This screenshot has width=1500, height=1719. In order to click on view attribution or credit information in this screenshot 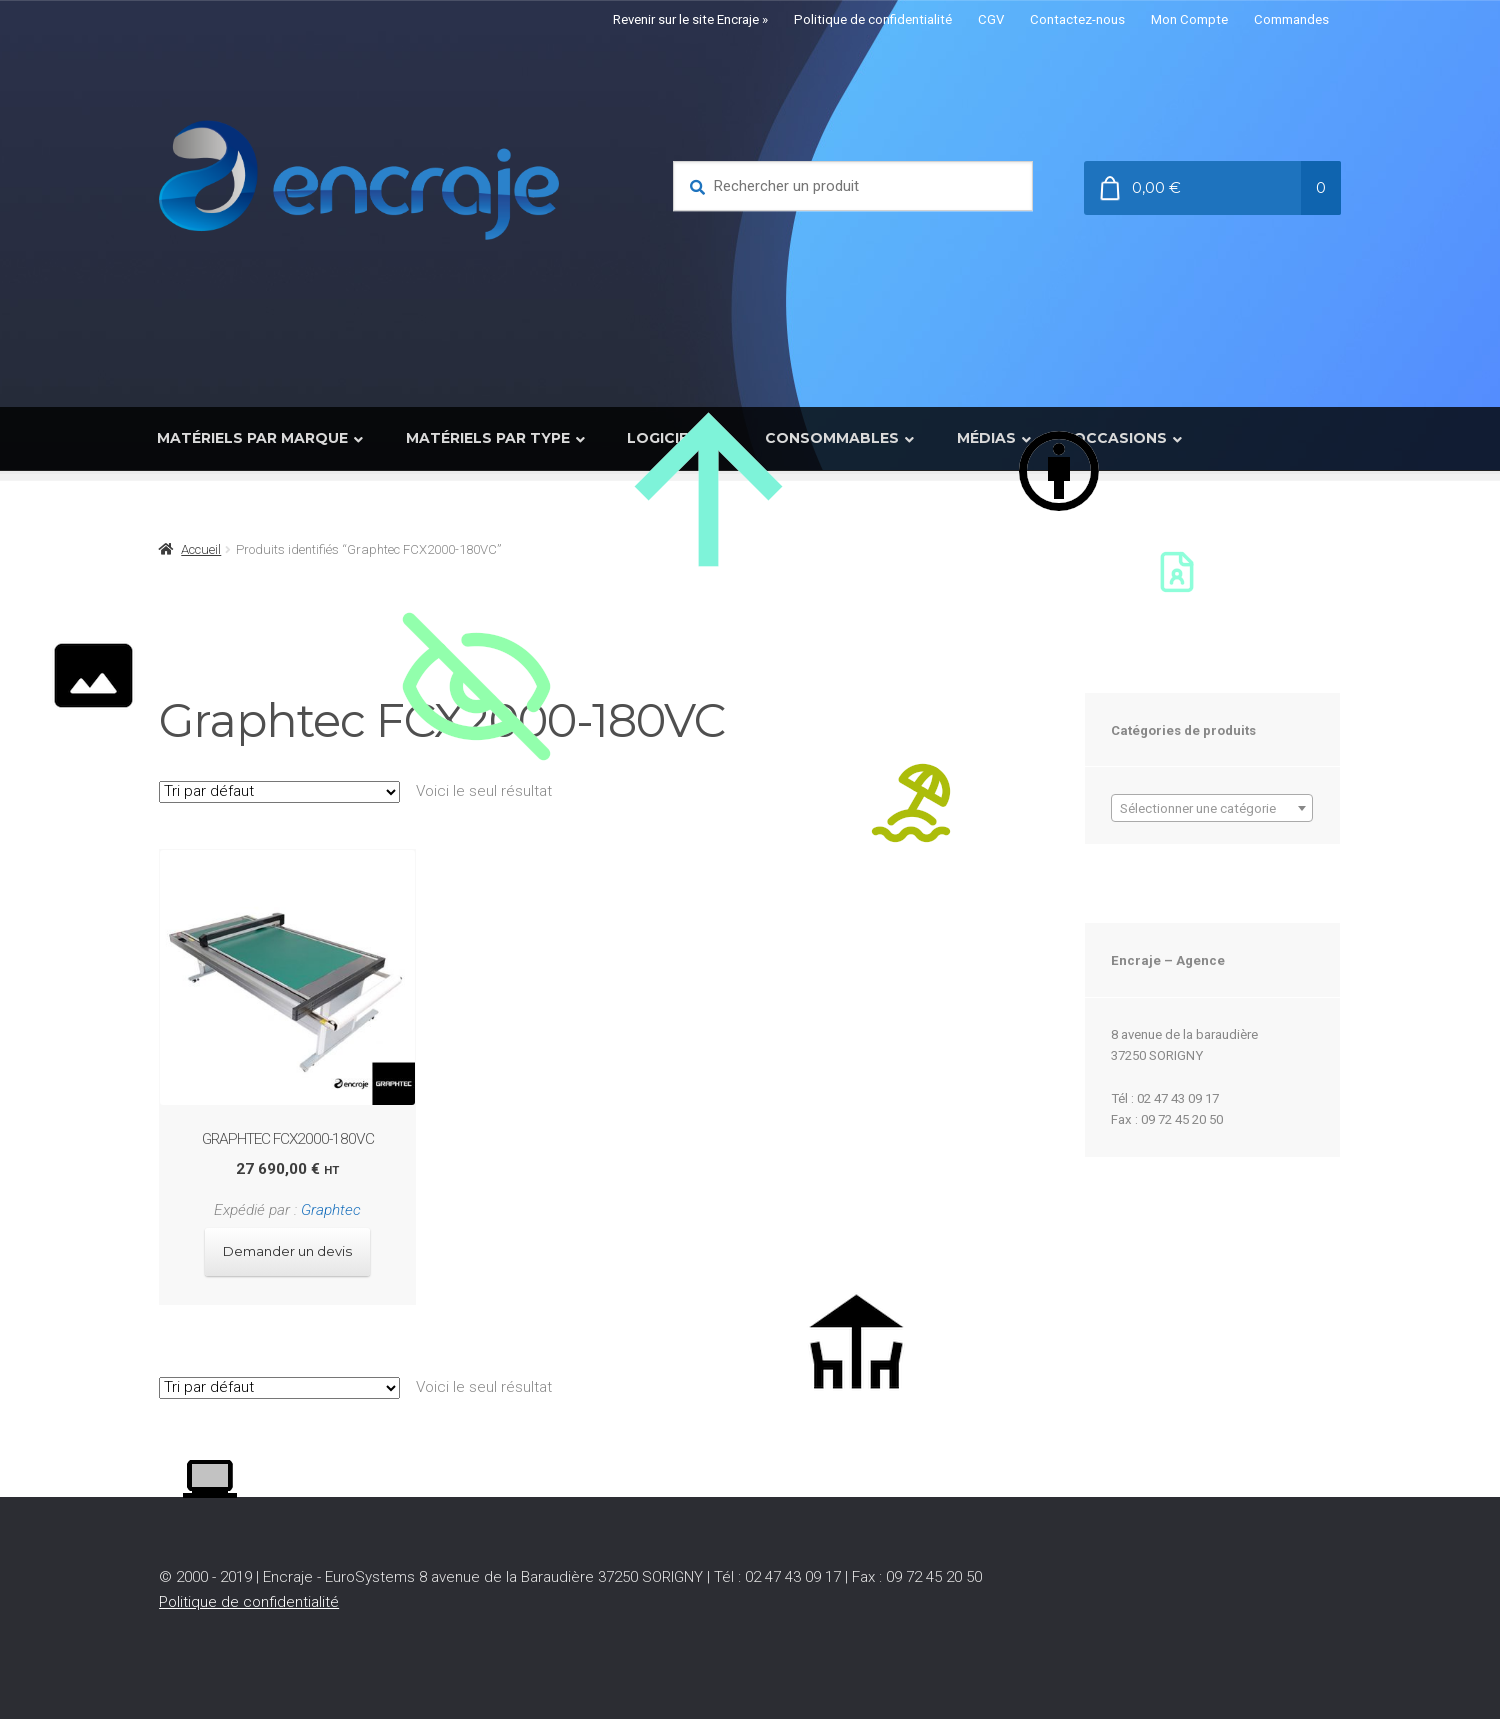, I will do `click(1059, 471)`.